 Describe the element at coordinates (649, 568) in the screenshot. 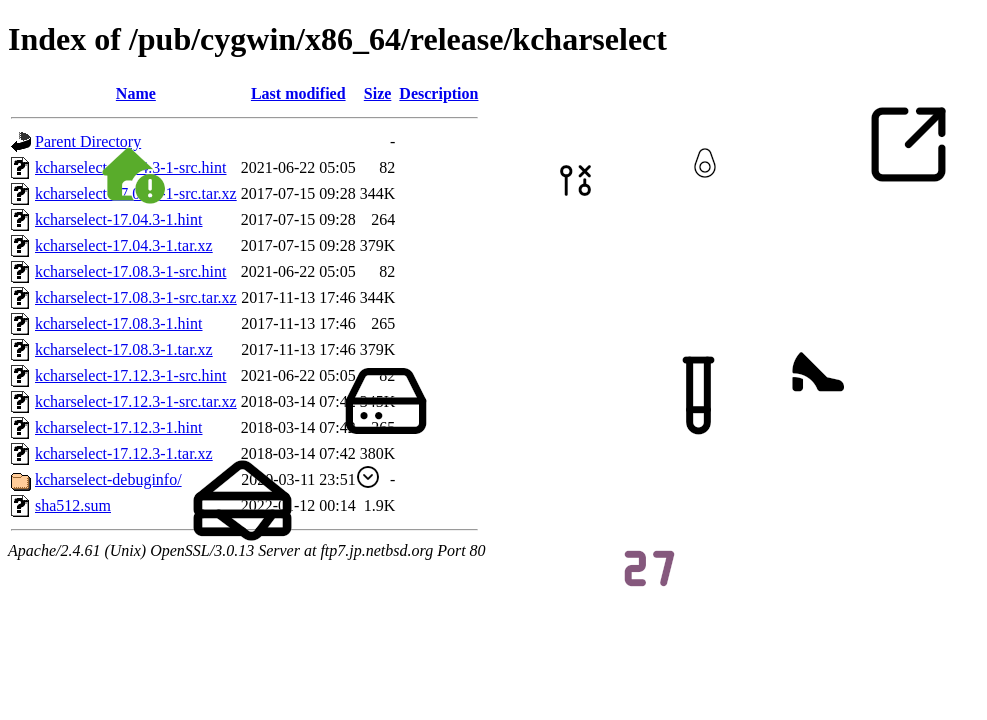

I see `indicates item number 27 in a list or sequence` at that location.